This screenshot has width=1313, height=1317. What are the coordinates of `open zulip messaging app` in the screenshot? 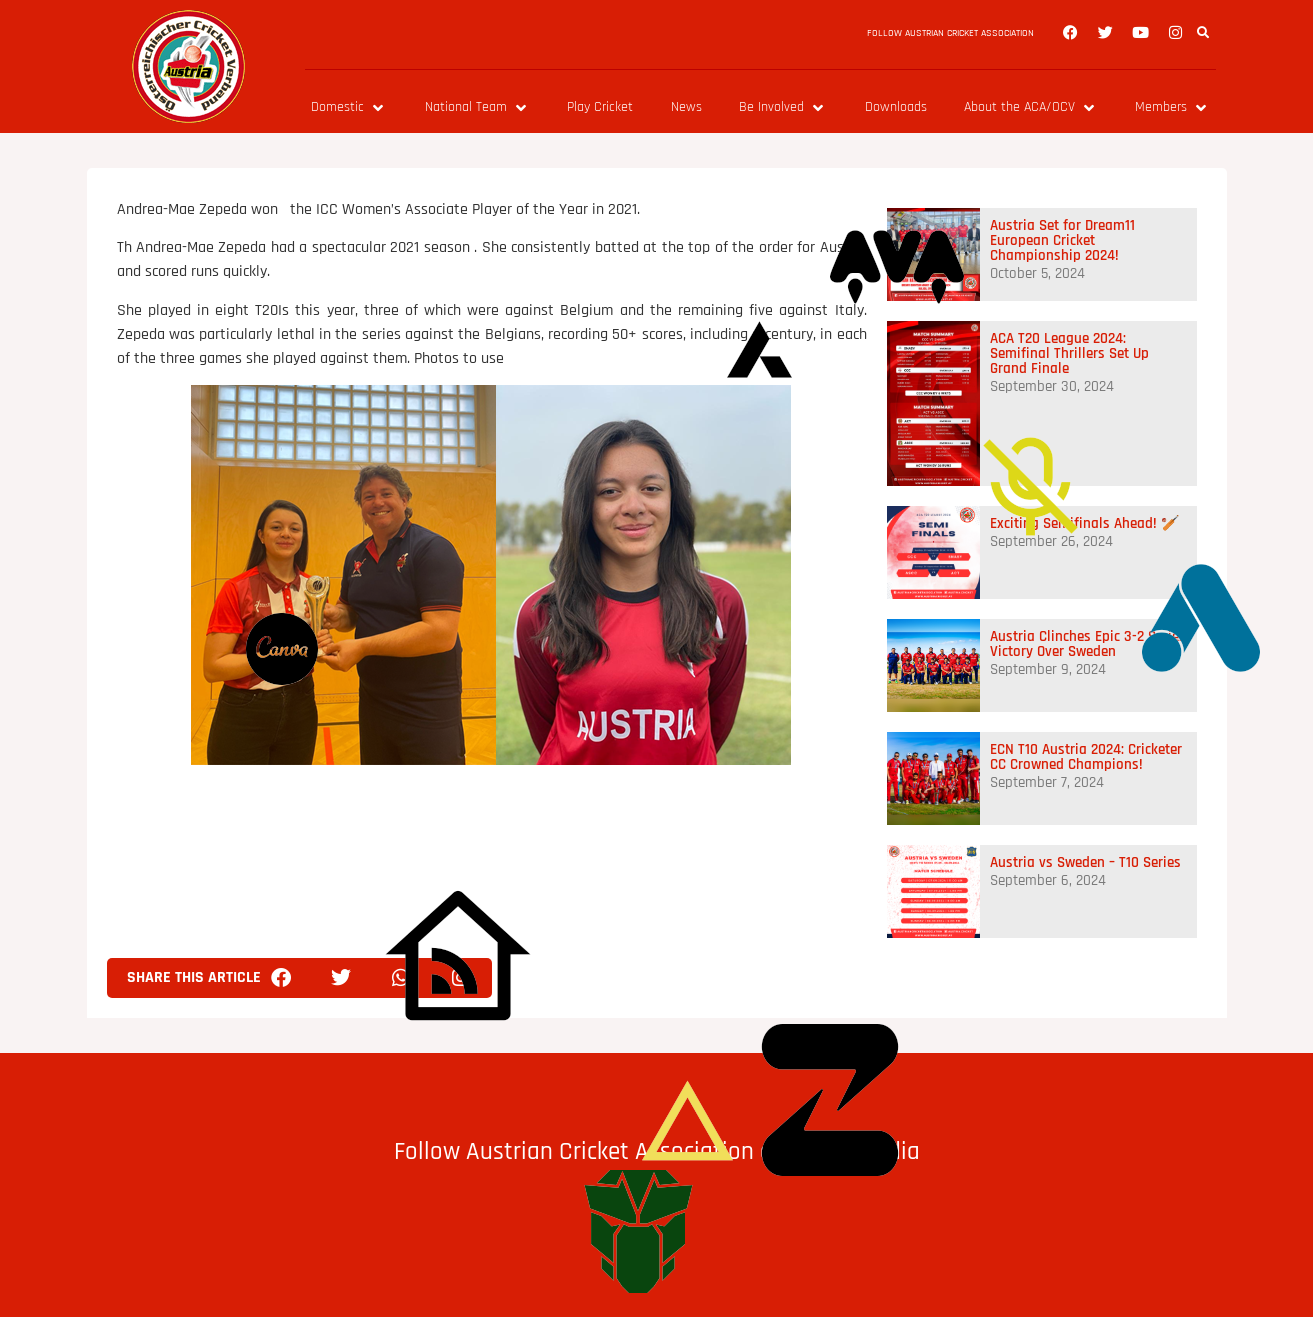 It's located at (830, 1100).